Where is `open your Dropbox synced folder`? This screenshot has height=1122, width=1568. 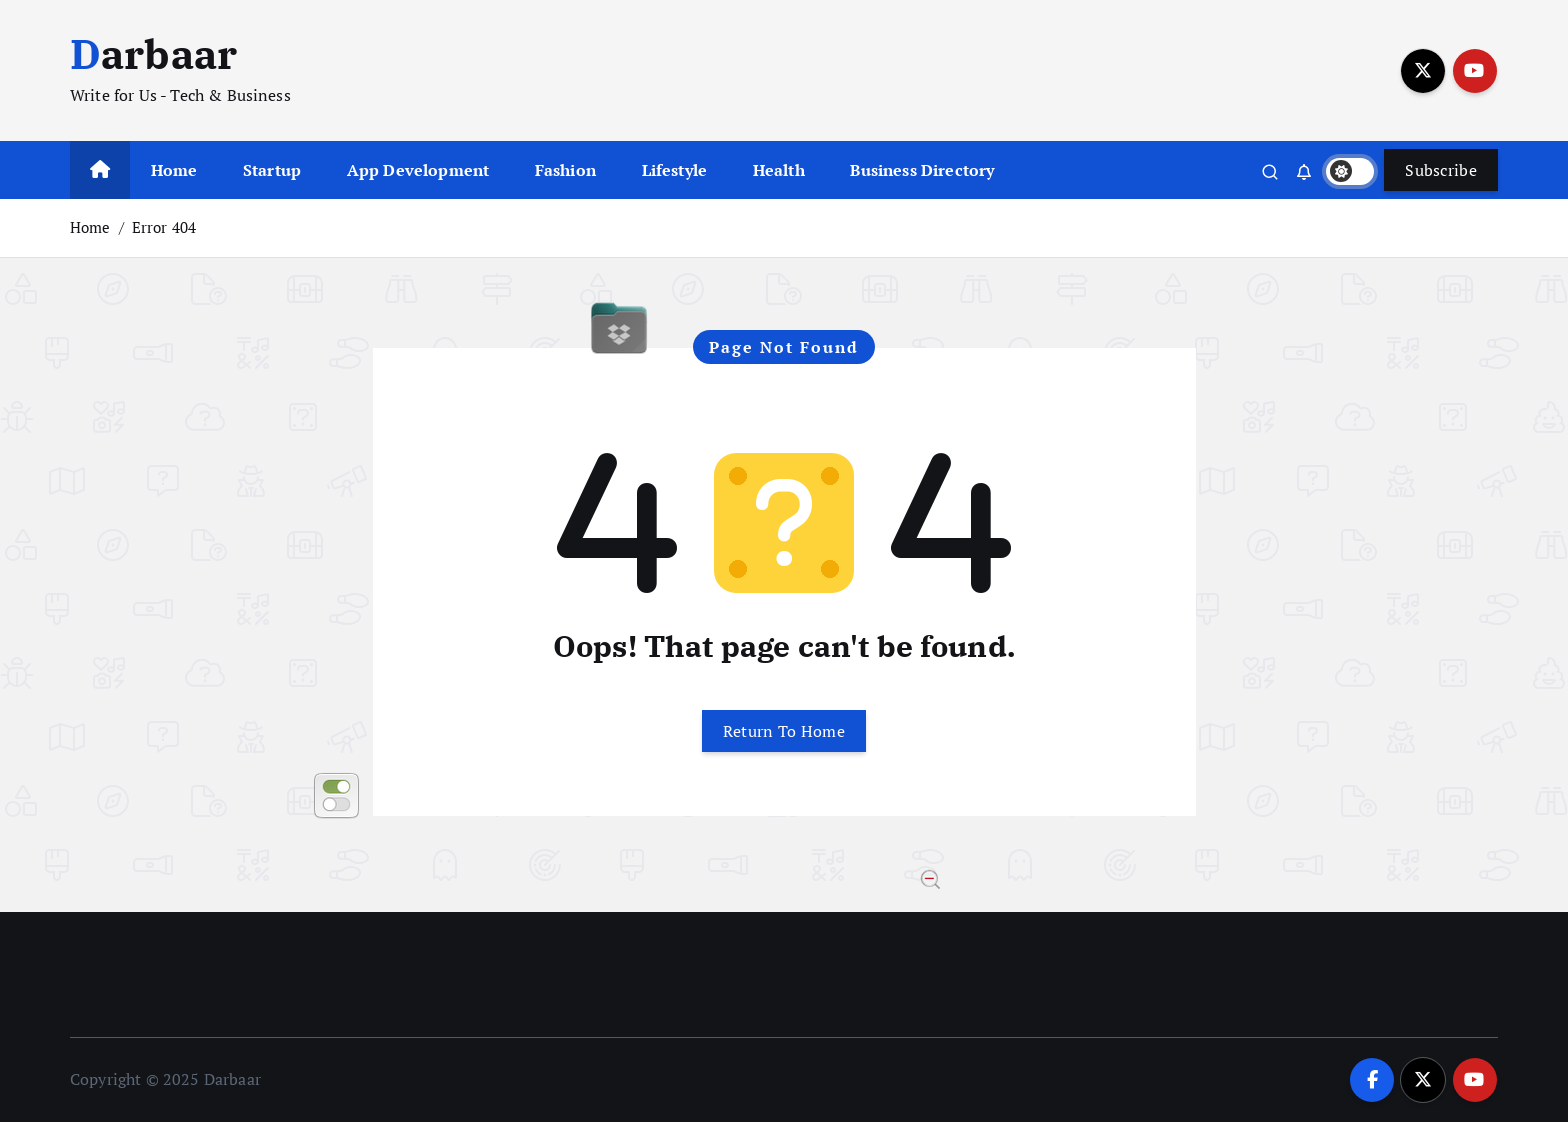
open your Dropbox synced folder is located at coordinates (619, 328).